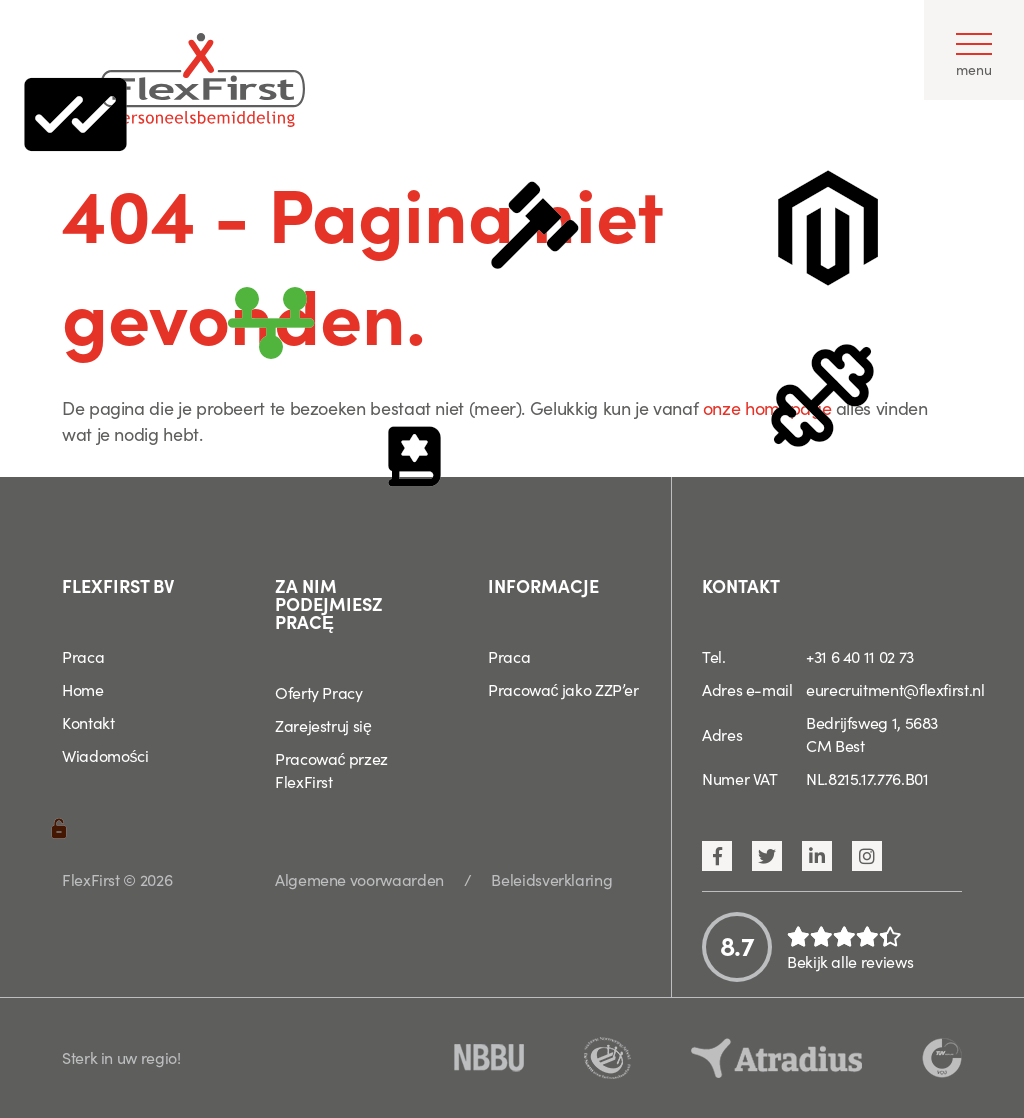  What do you see at coordinates (822, 395) in the screenshot?
I see `access fitness or workout features` at bounding box center [822, 395].